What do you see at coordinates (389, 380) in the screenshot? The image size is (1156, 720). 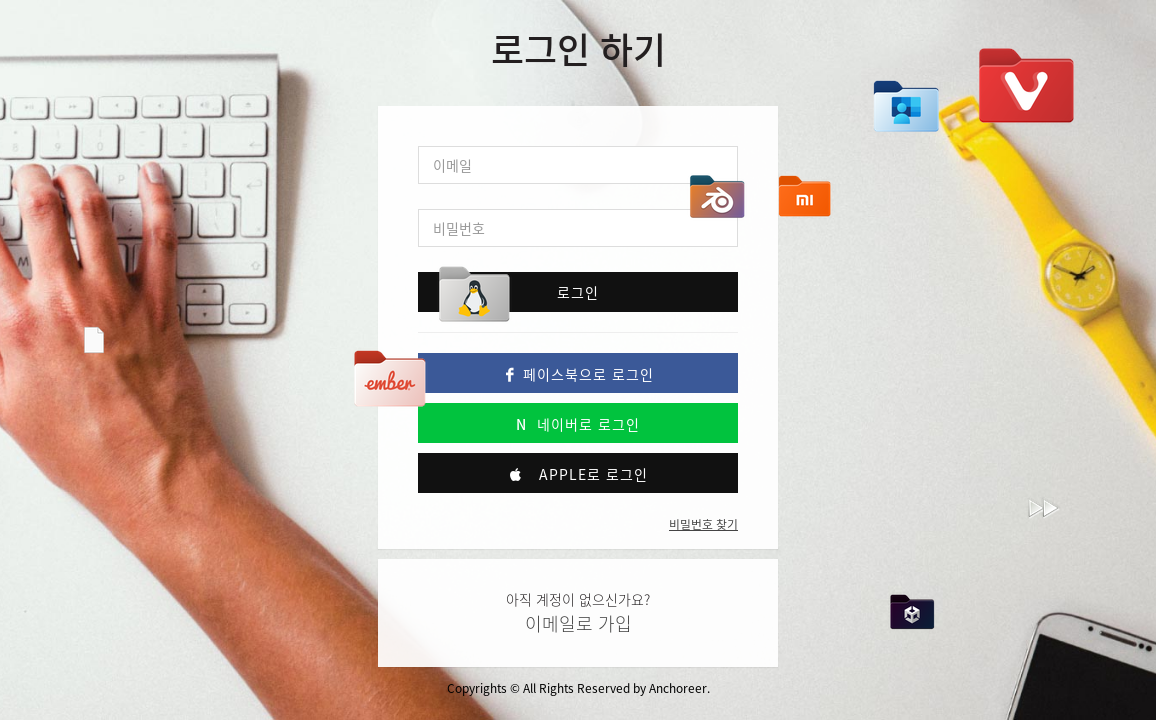 I see `open ember.js project folder` at bounding box center [389, 380].